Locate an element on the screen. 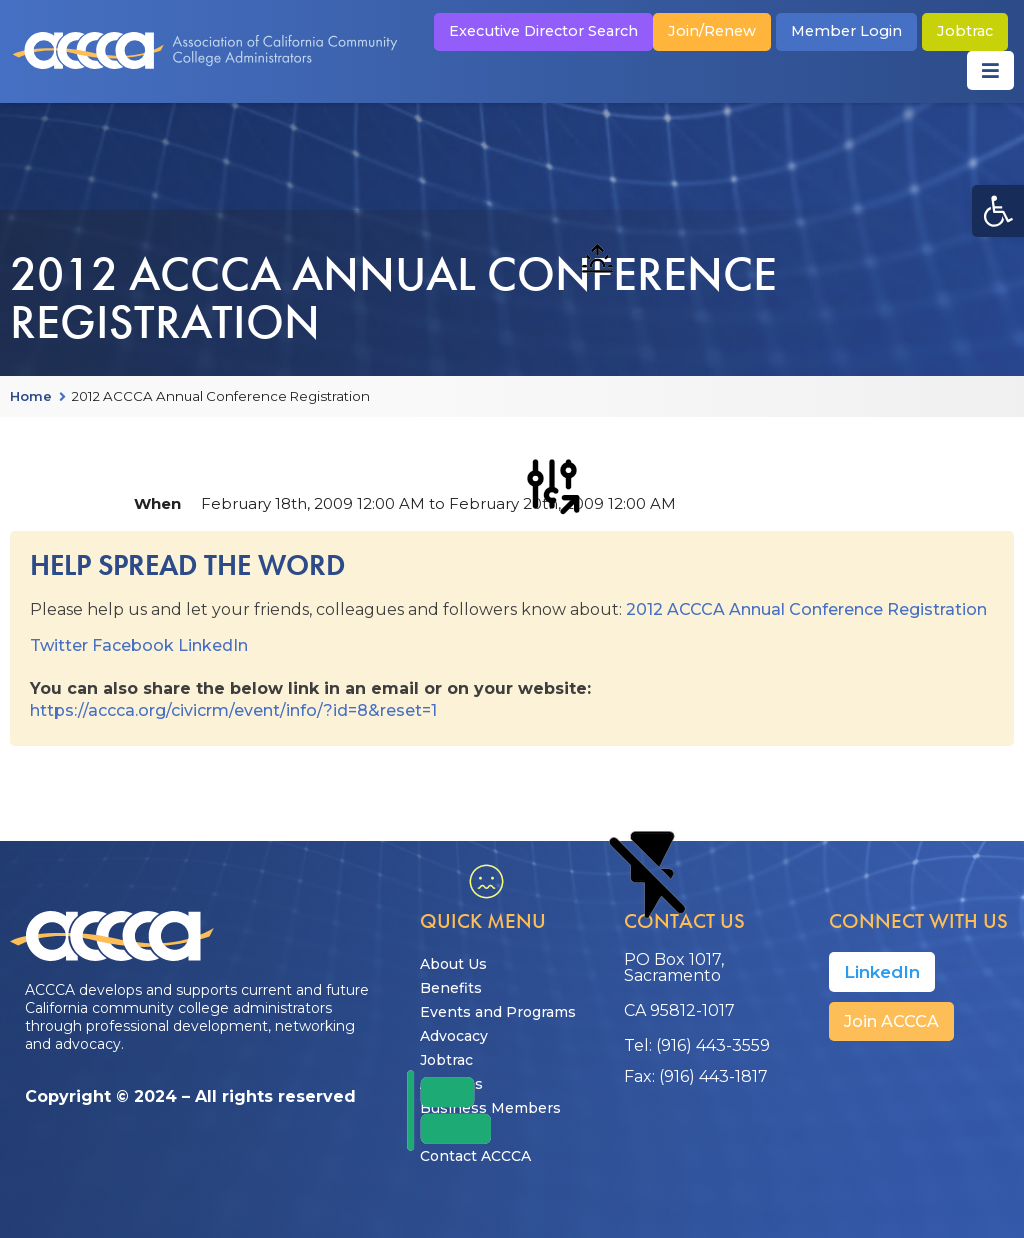 This screenshot has width=1024, height=1238. disable camera flash is located at coordinates (654, 878).